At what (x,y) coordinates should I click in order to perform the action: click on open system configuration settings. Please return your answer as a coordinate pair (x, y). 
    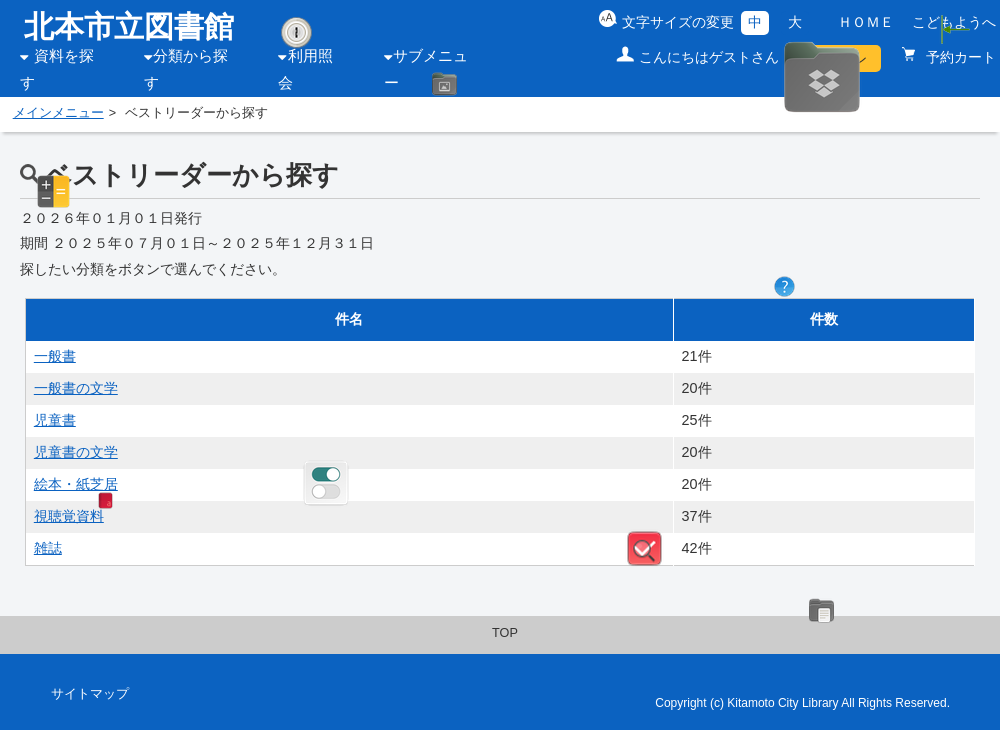
    Looking at the image, I should click on (644, 548).